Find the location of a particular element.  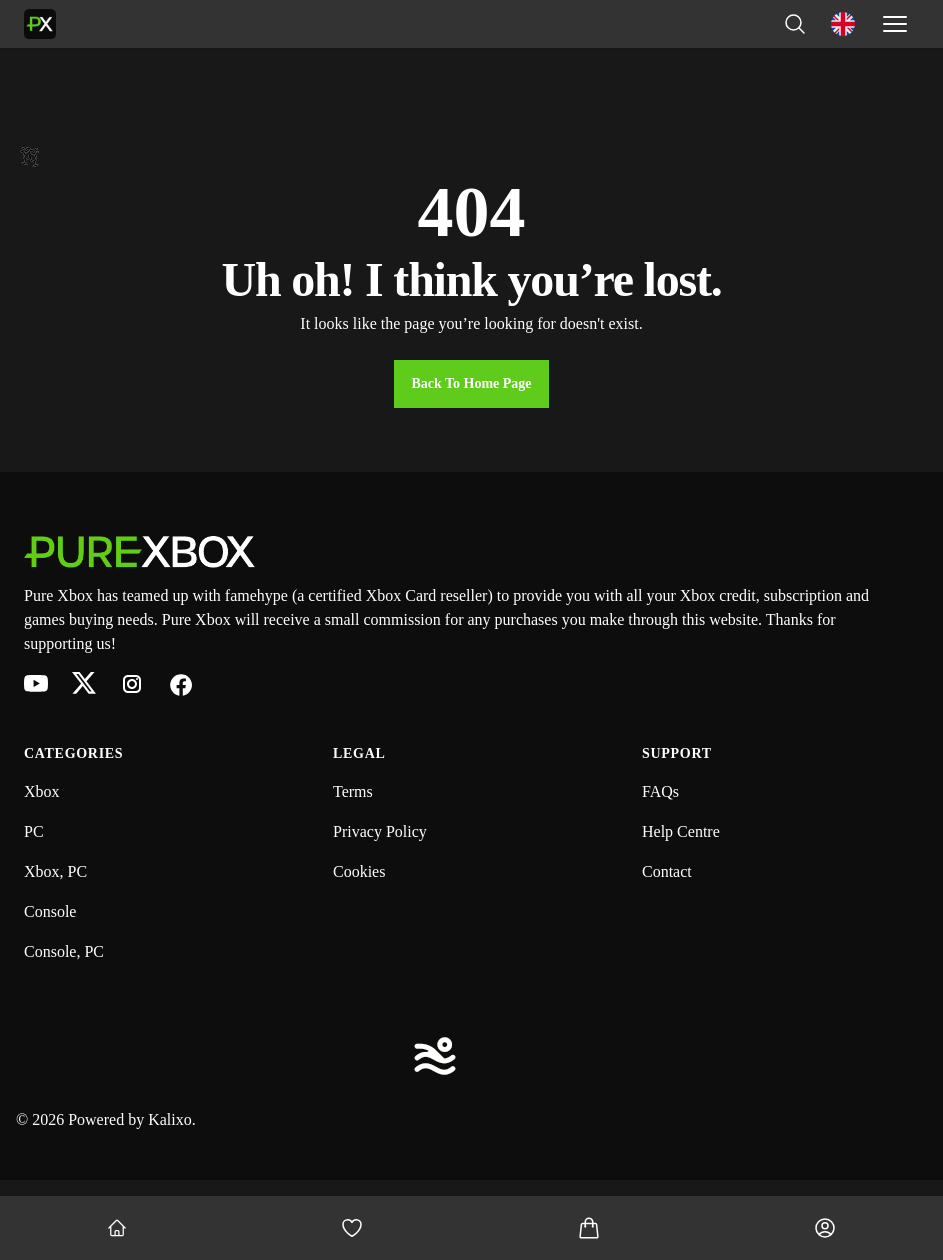

access swimming pool or aquatic facilities is located at coordinates (435, 1056).